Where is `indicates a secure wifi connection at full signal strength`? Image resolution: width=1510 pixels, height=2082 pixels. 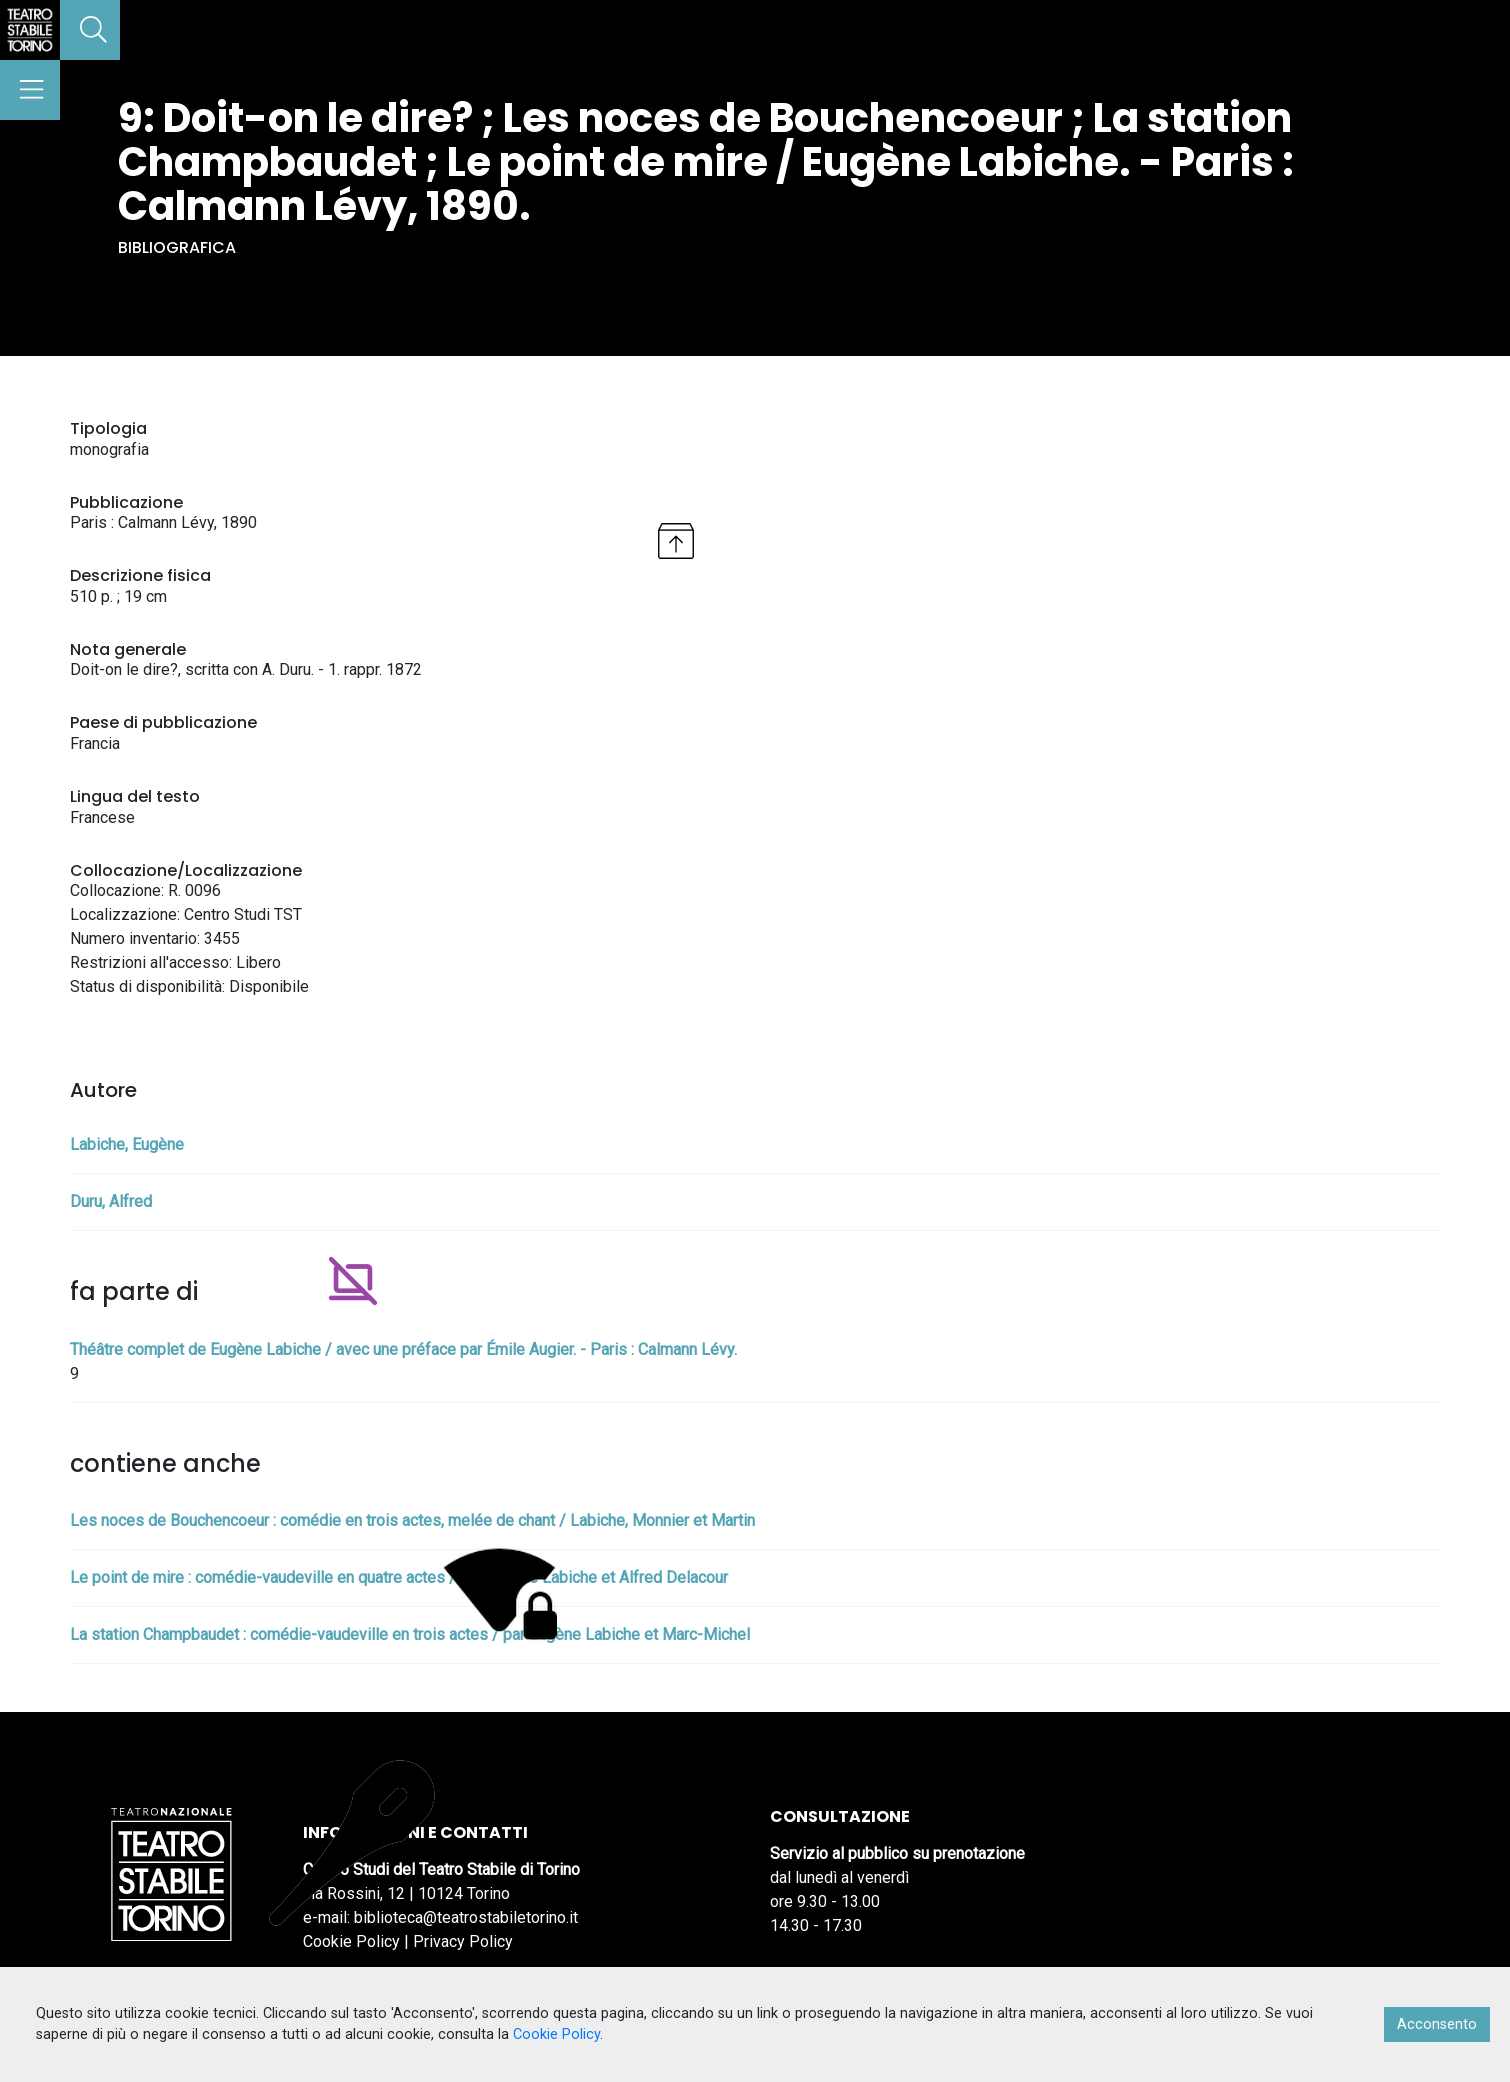
indicates a secure wifi connection at full signal strength is located at coordinates (499, 1591).